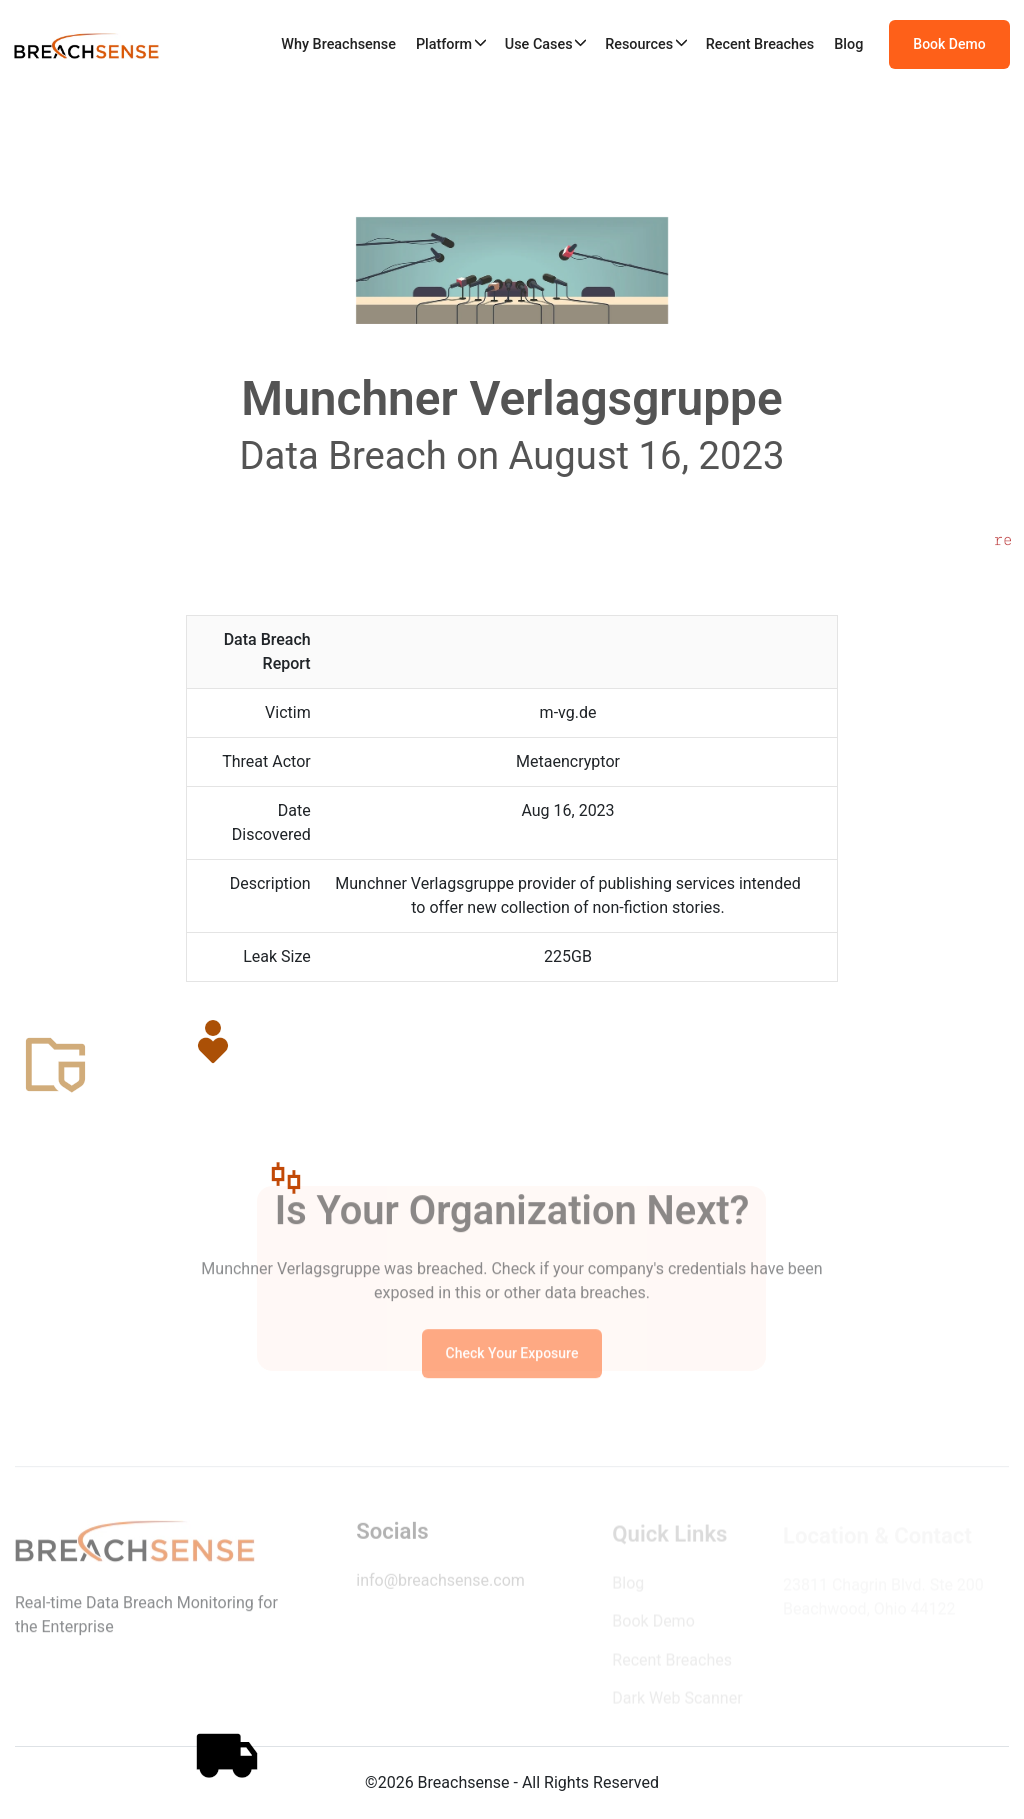  I want to click on remark markdown processor logo, so click(1003, 541).